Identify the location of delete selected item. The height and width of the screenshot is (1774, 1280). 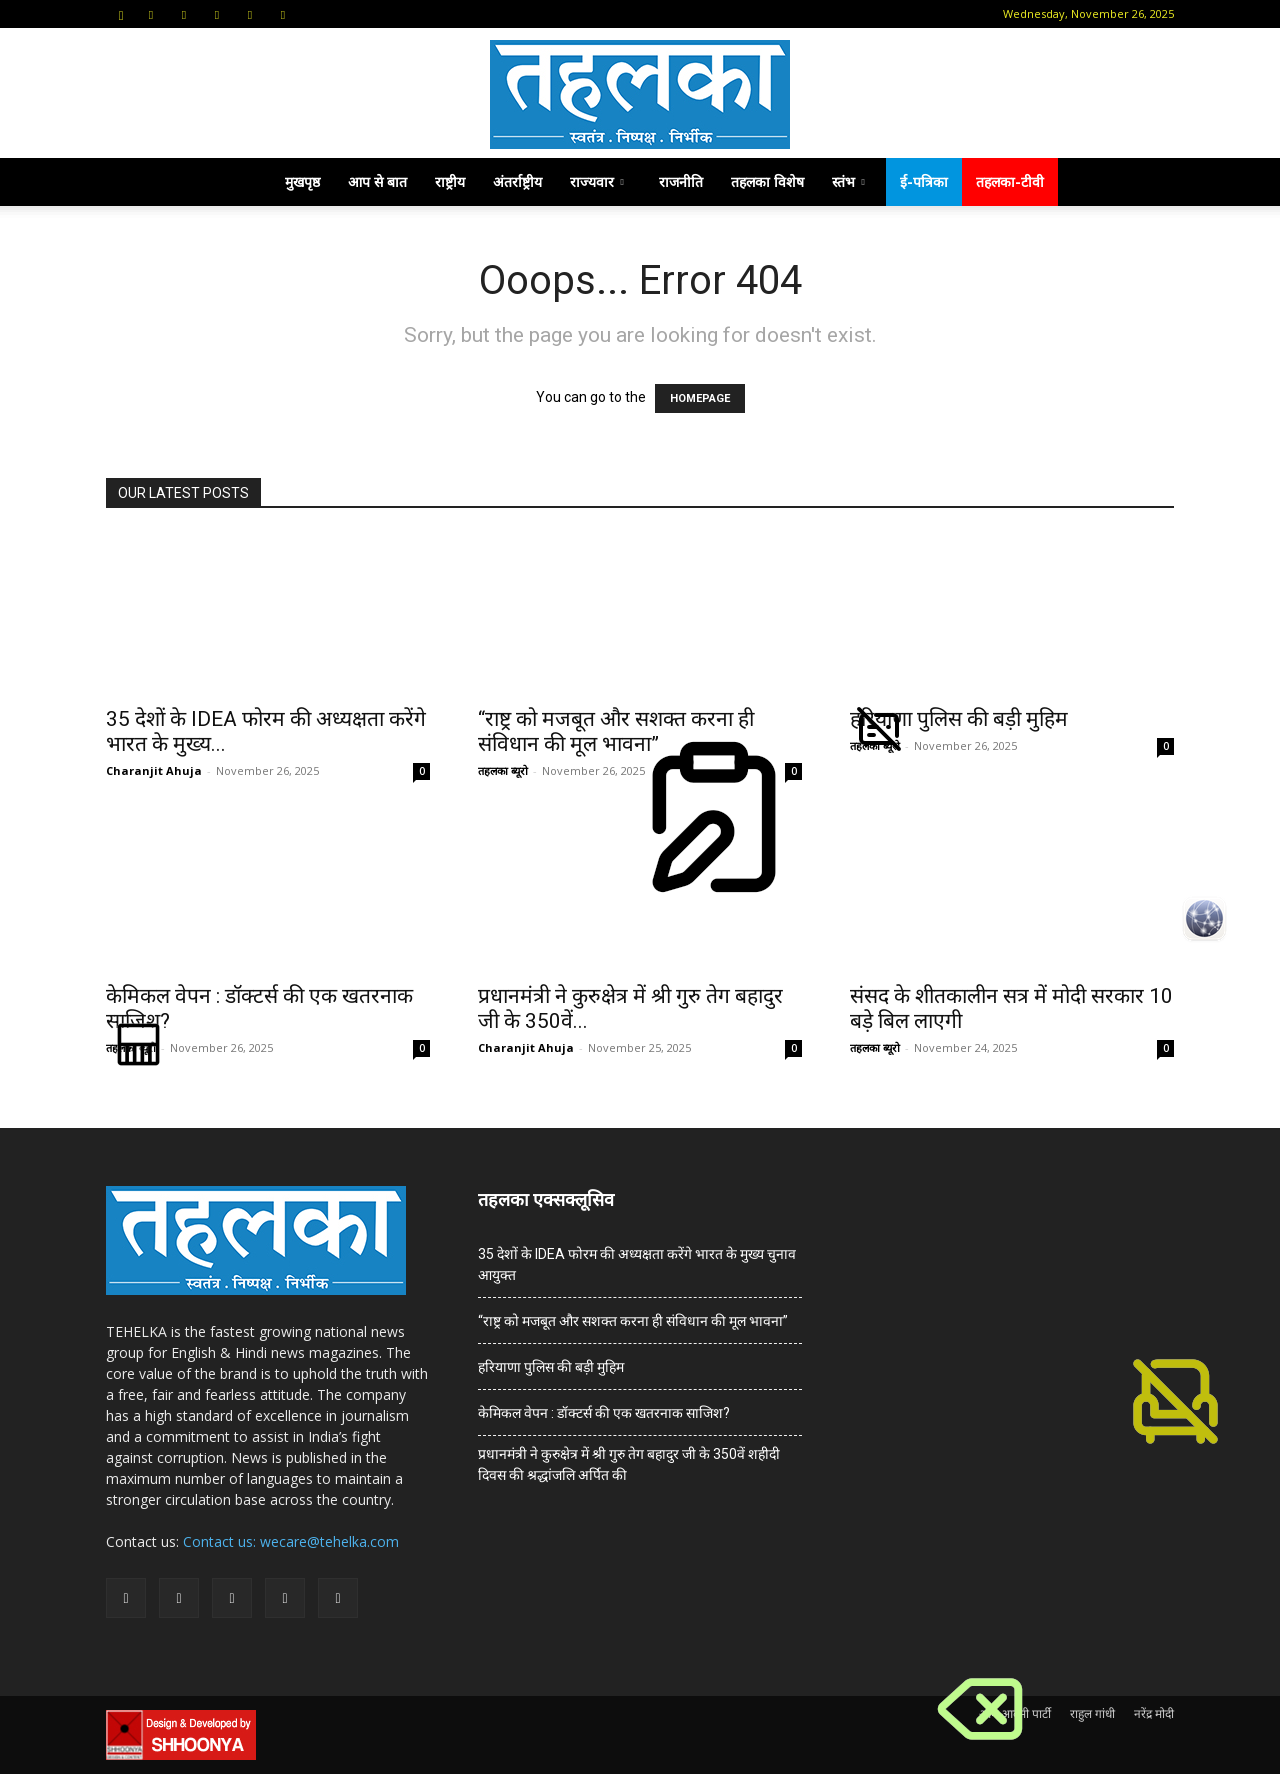
(980, 1709).